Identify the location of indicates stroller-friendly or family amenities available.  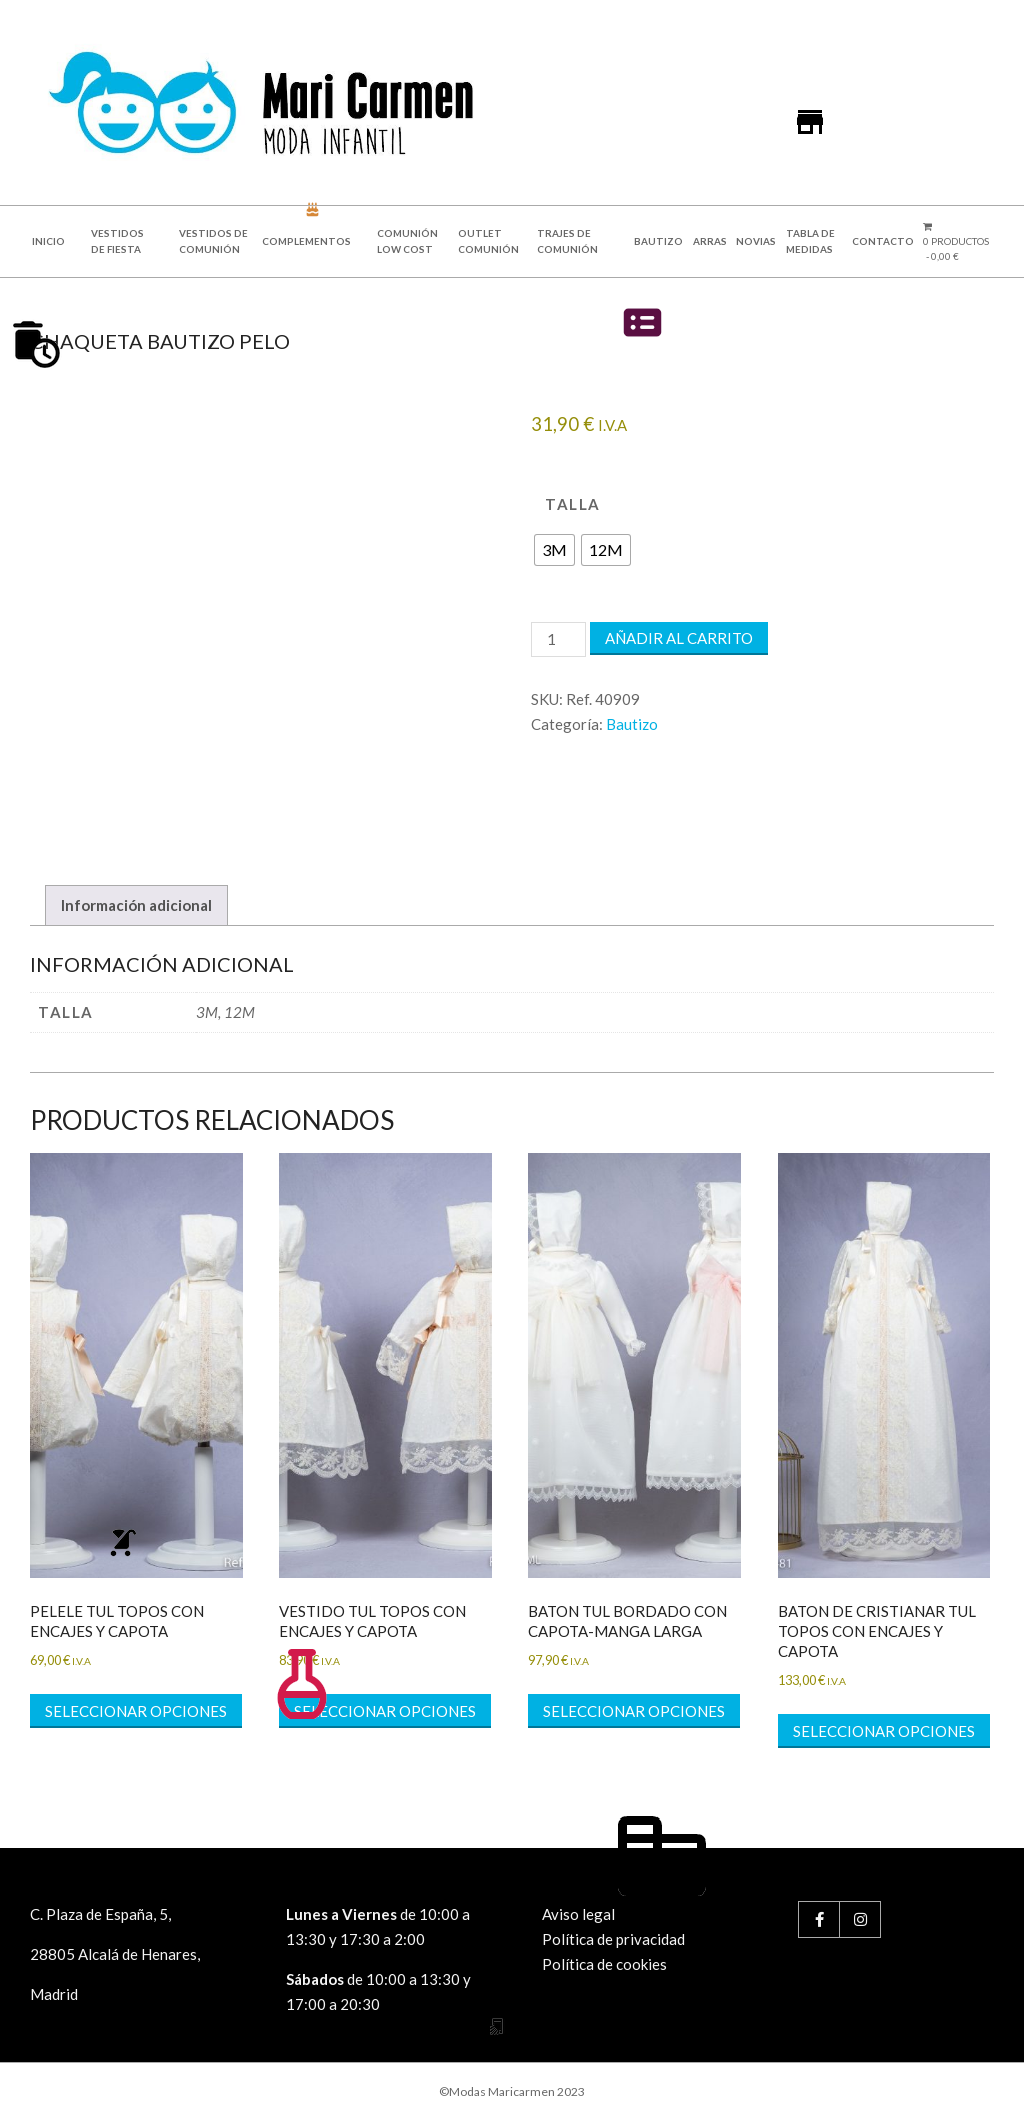
(122, 1542).